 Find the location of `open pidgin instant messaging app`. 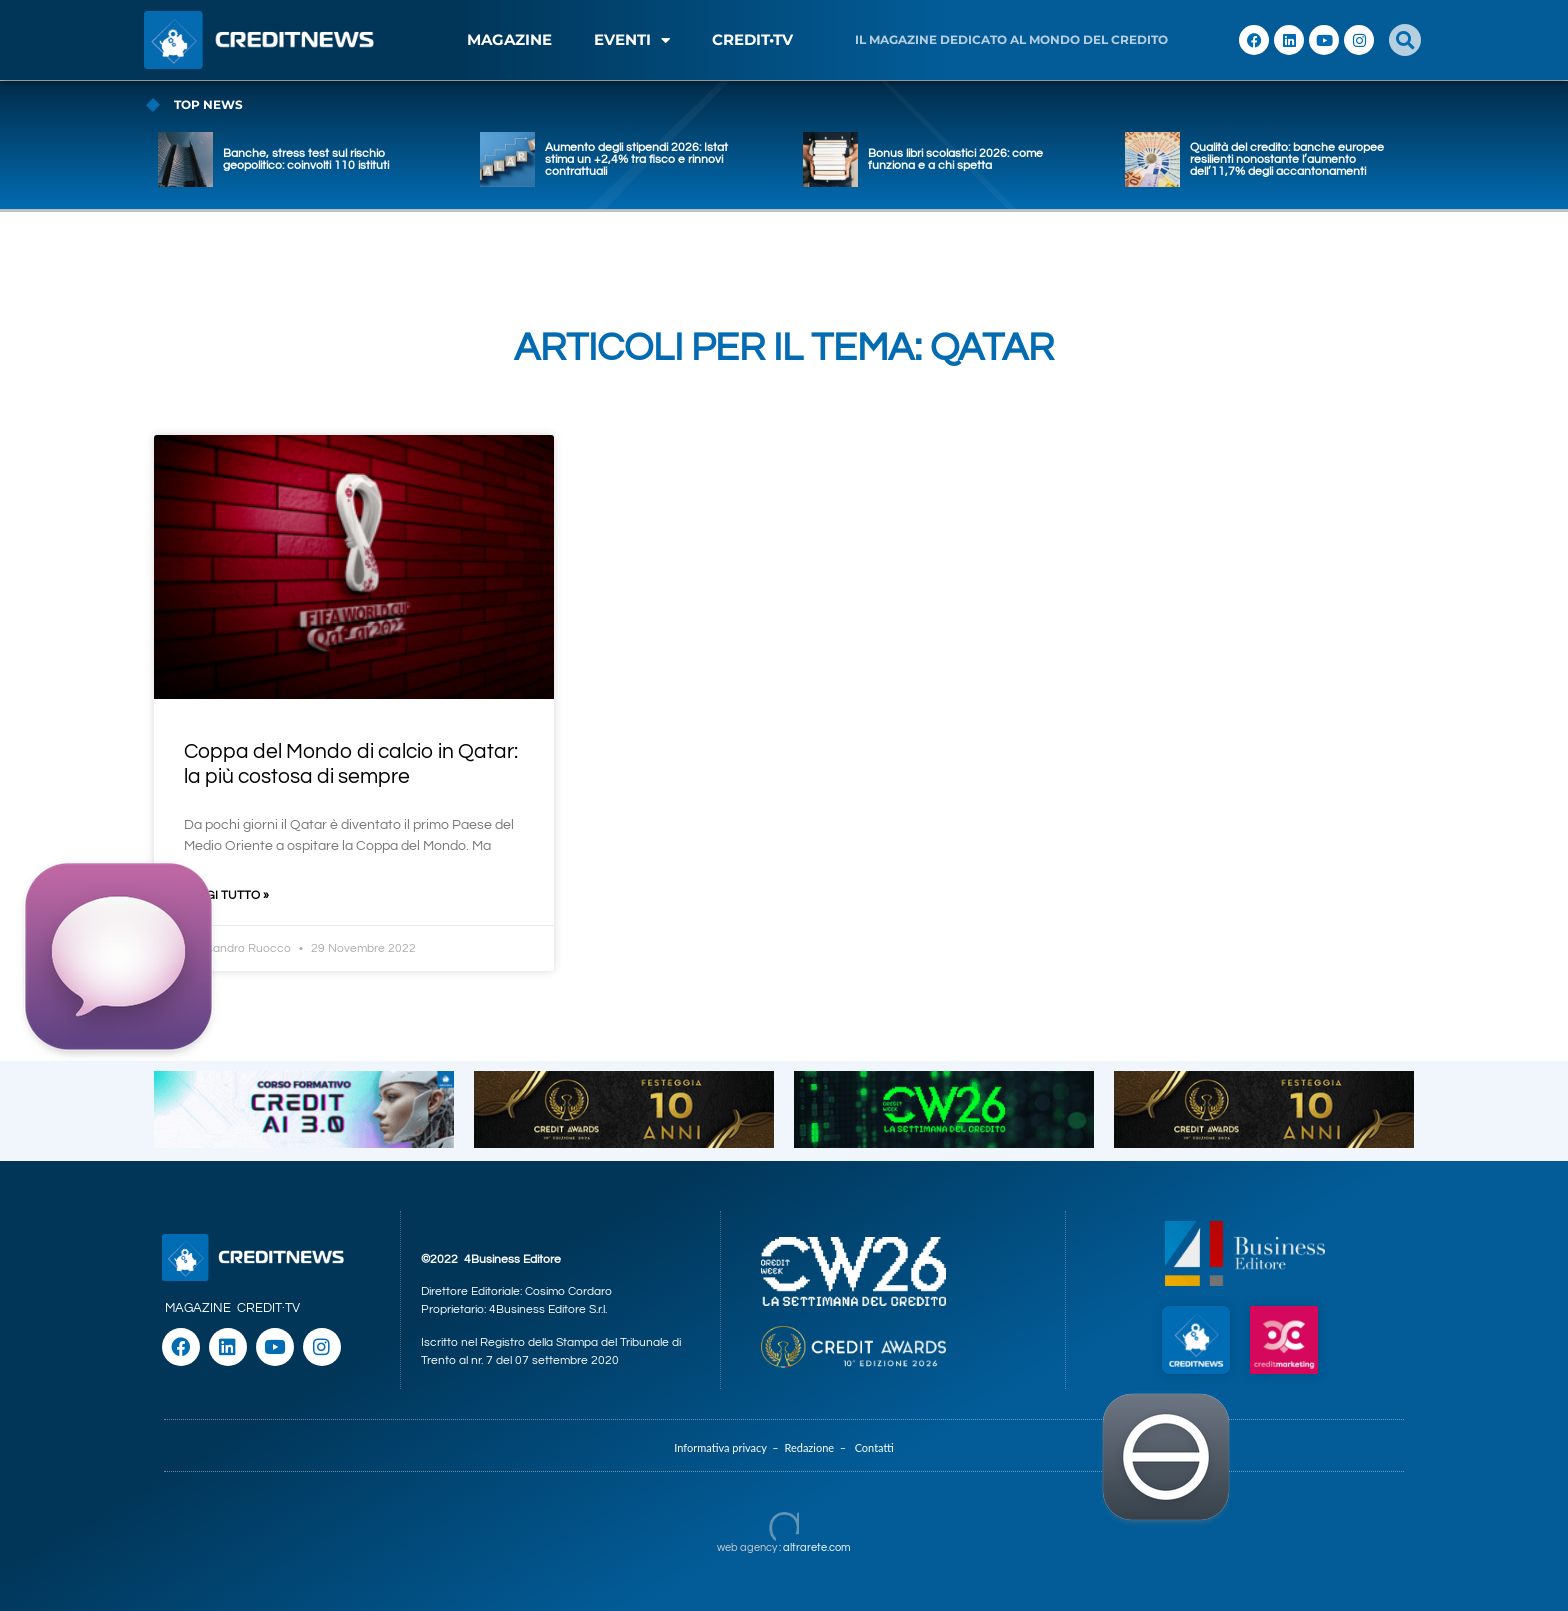

open pidgin instant messaging app is located at coordinates (118, 956).